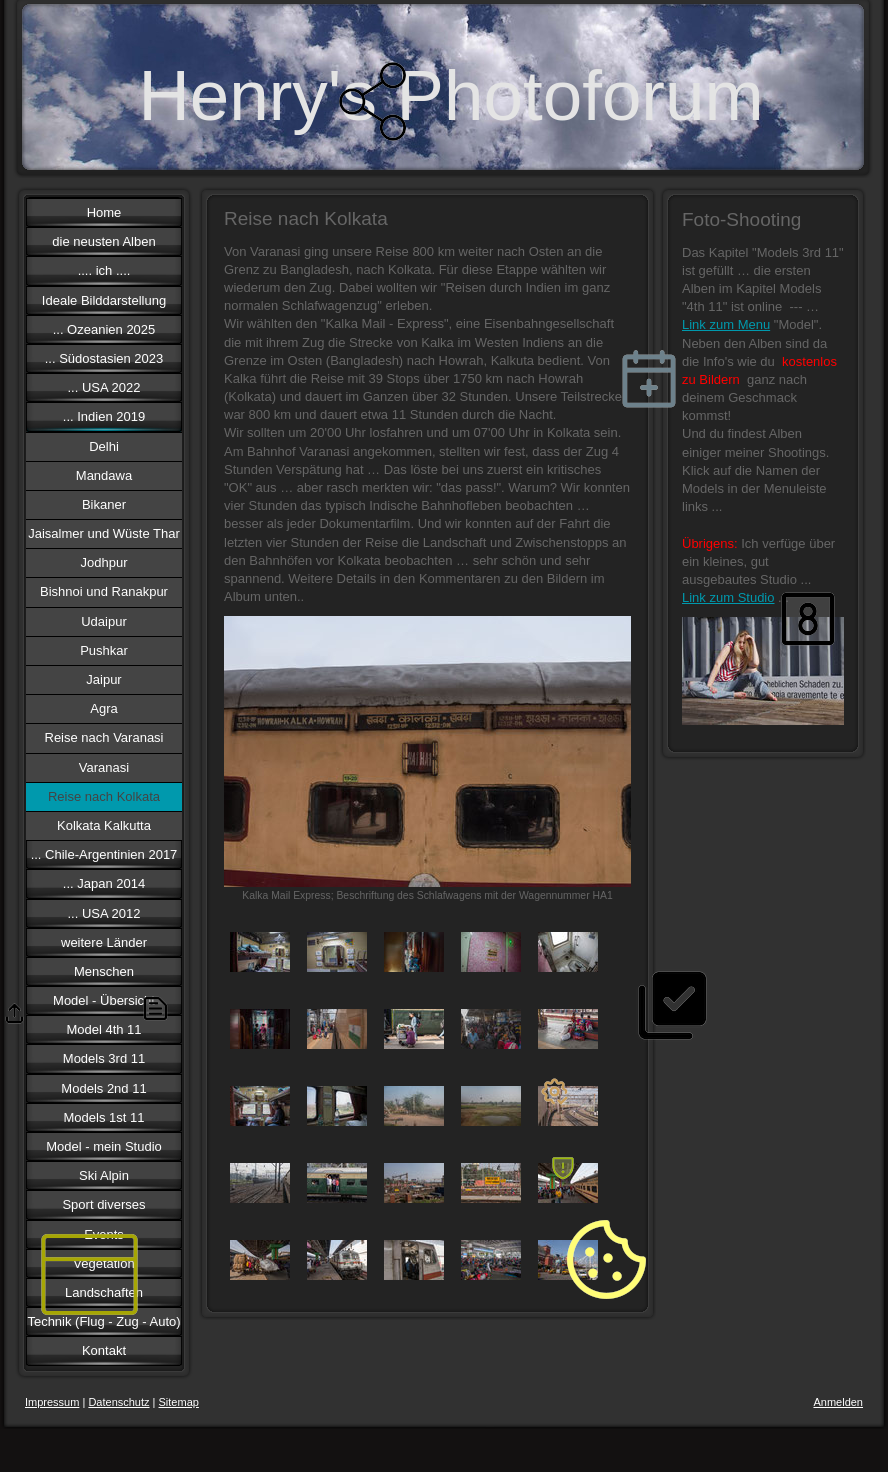 The height and width of the screenshot is (1472, 888). I want to click on security warning or alert detected, so click(563, 1167).